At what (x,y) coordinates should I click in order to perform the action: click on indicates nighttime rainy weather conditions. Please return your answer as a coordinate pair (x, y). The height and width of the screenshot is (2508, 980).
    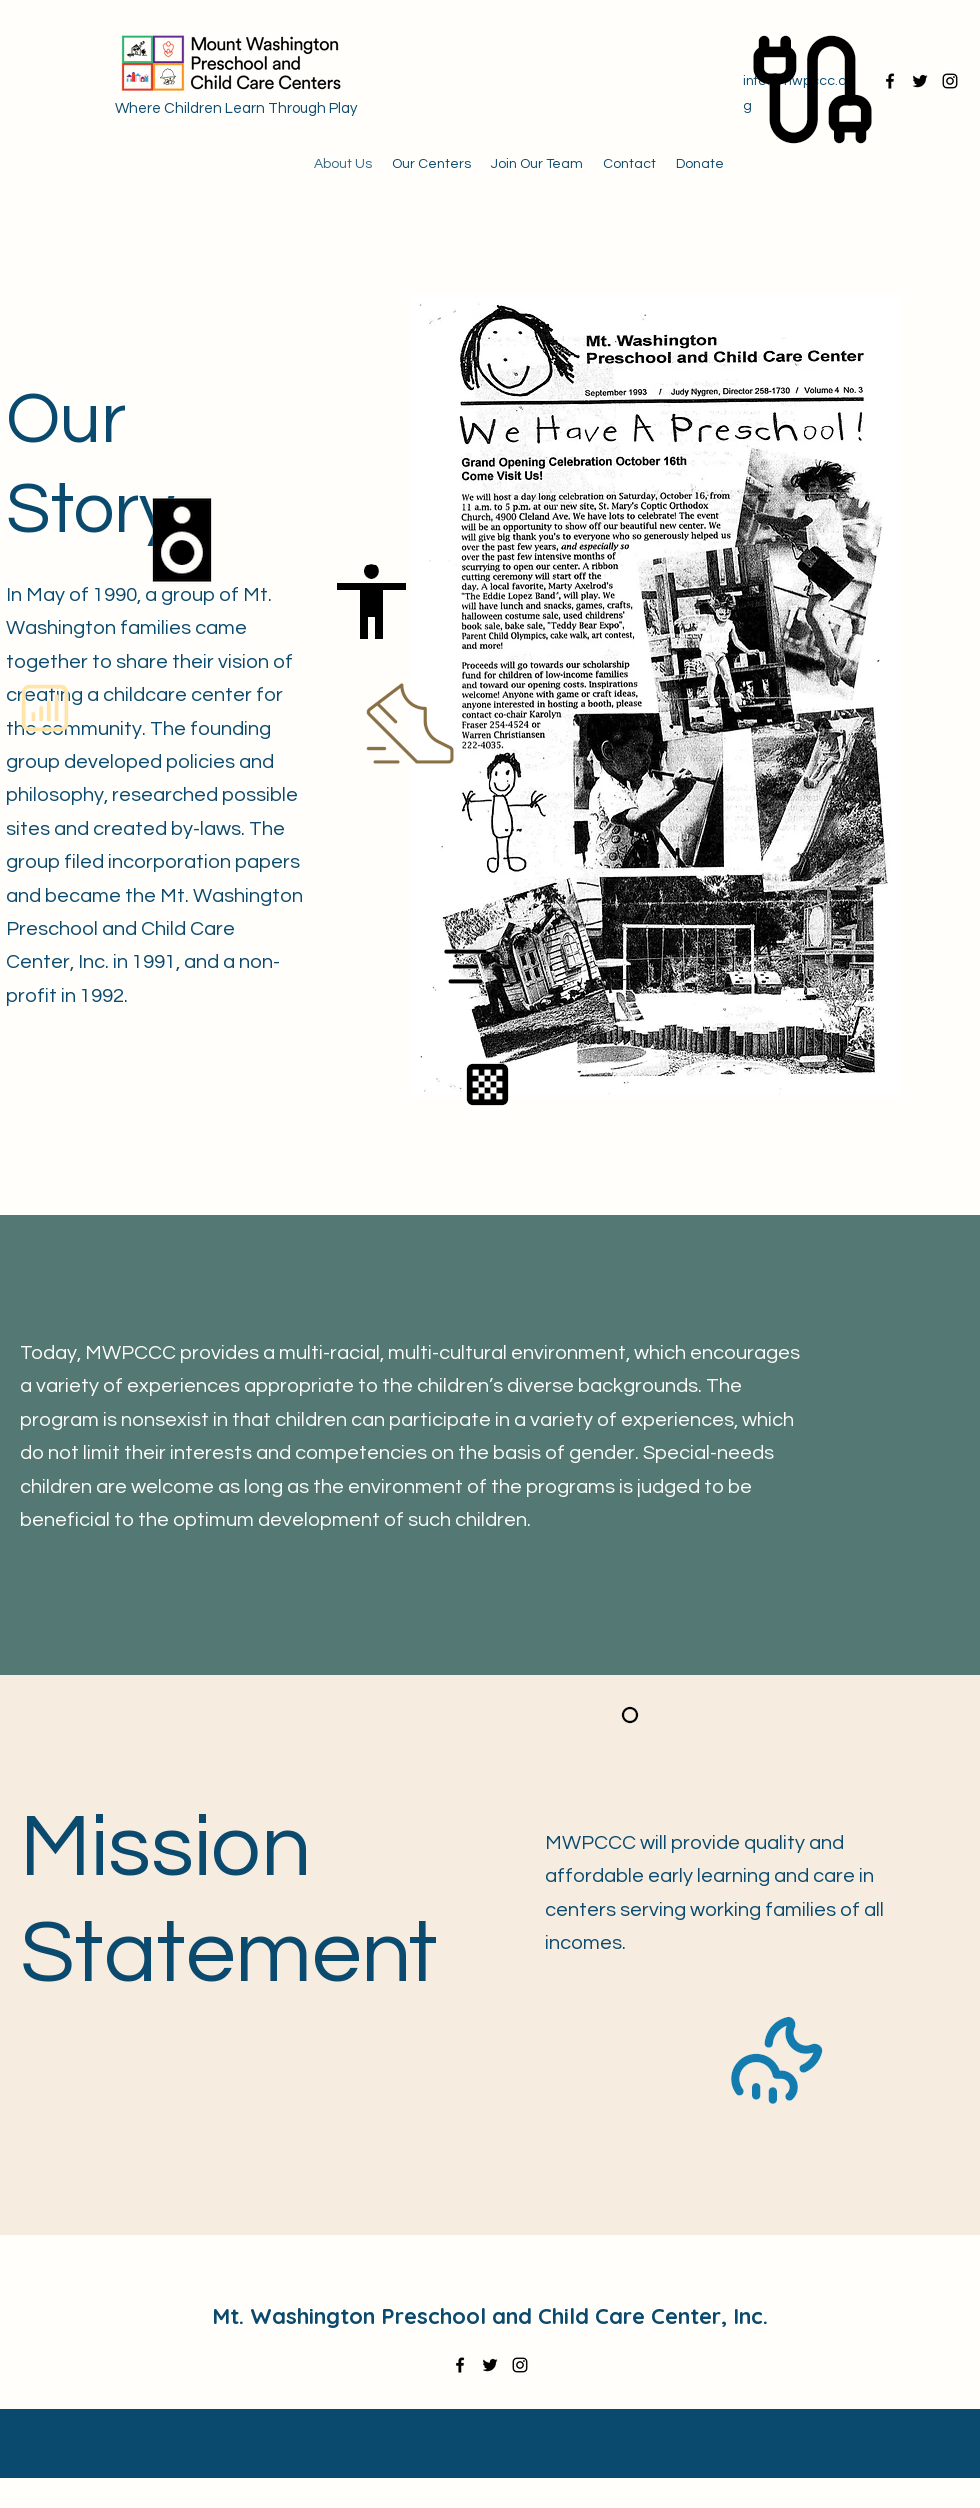
    Looking at the image, I should click on (777, 2058).